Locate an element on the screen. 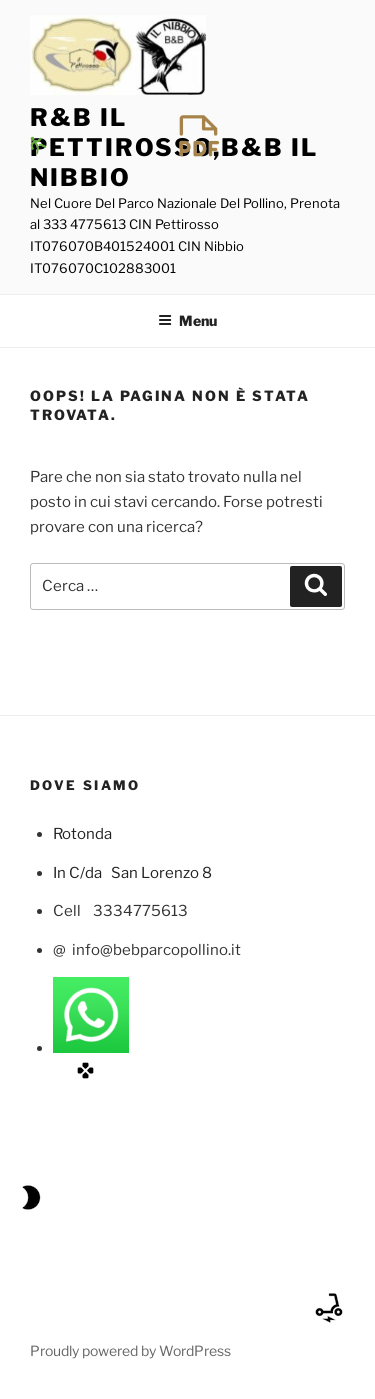 The image size is (375, 1399). indicates a fall hazard or warning is located at coordinates (38, 145).